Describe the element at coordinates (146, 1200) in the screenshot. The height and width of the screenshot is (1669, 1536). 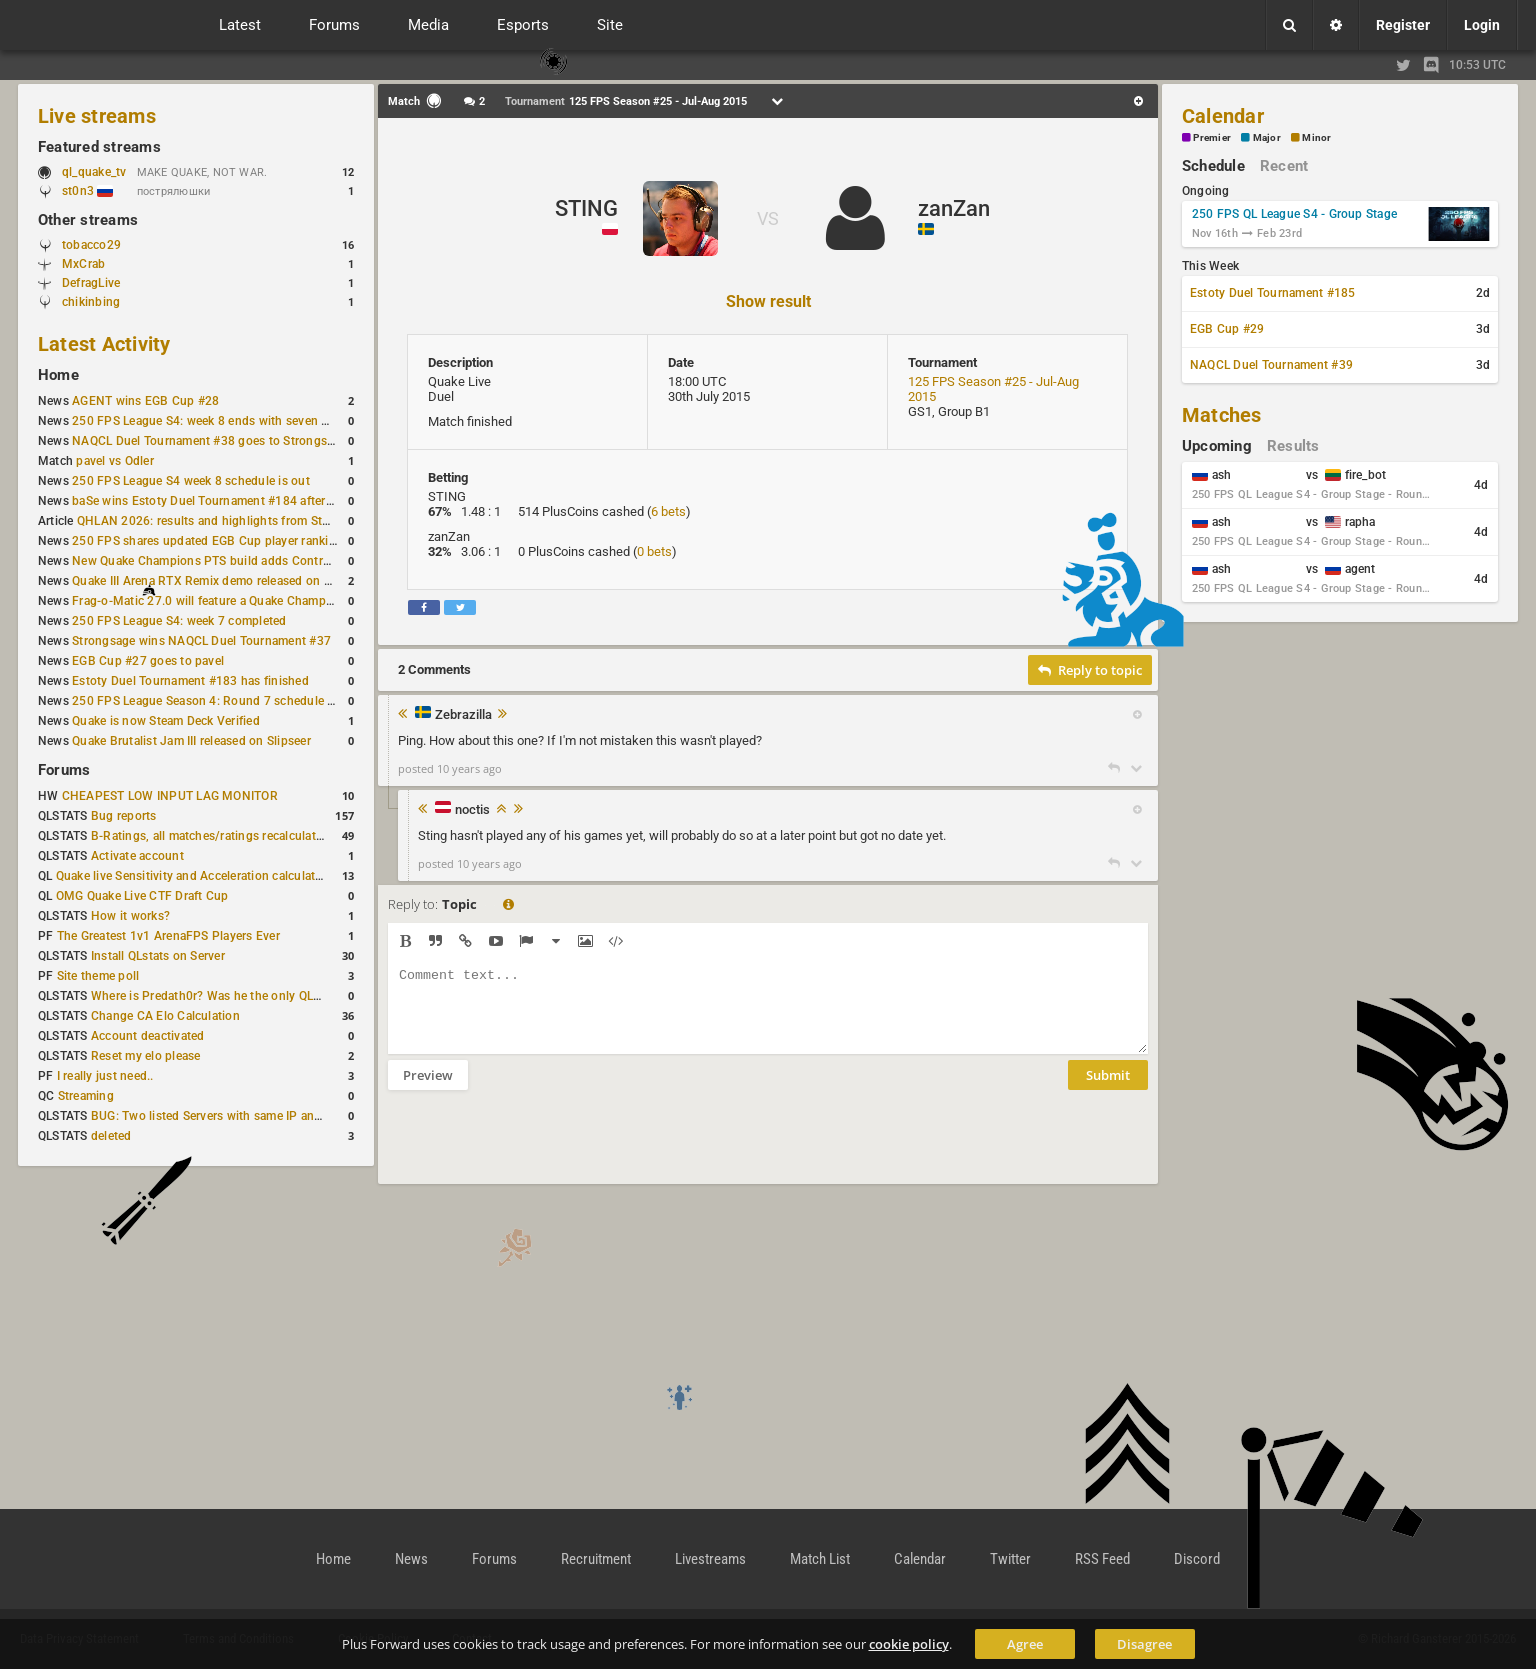
I see `select butterfly knife weapon or tool` at that location.